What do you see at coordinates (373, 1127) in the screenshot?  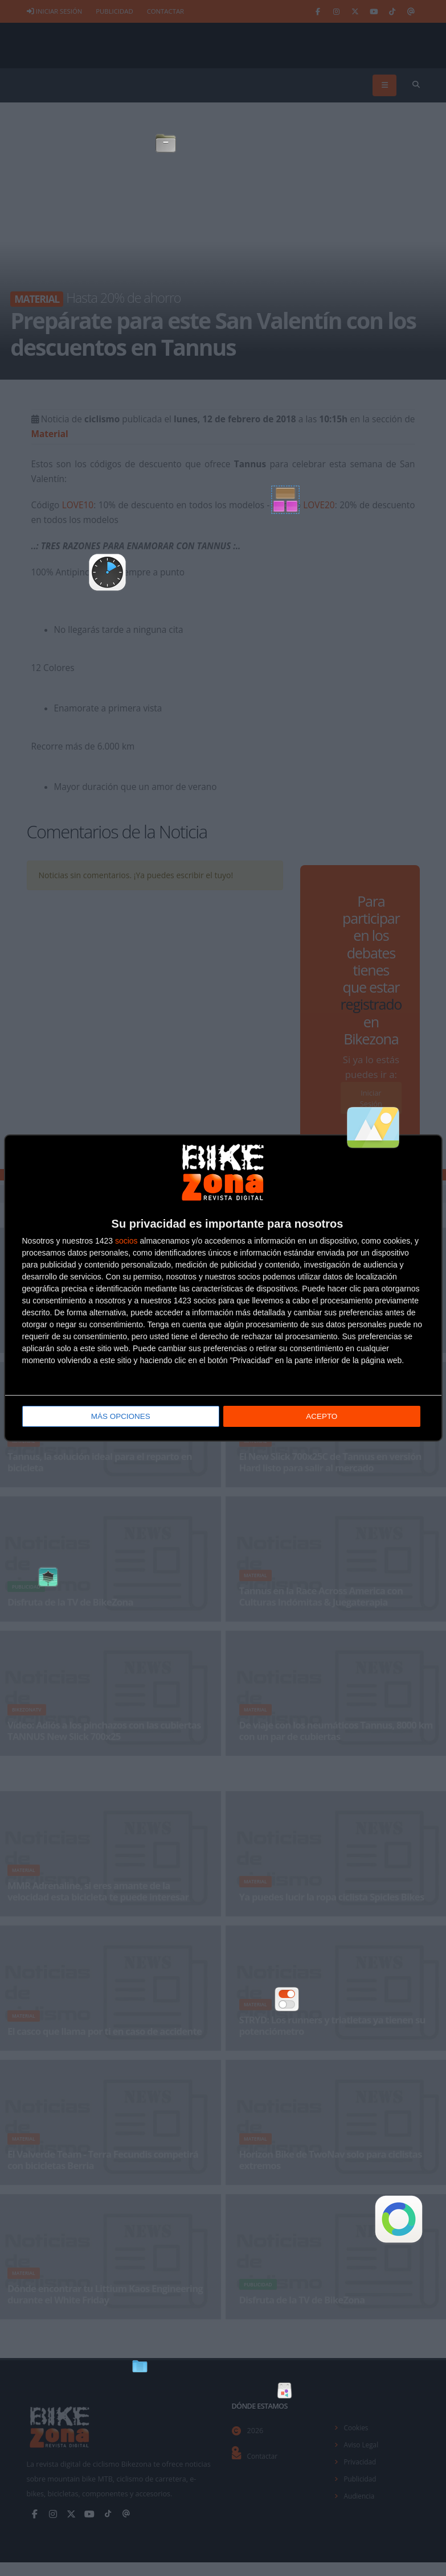 I see `open the photos app` at bounding box center [373, 1127].